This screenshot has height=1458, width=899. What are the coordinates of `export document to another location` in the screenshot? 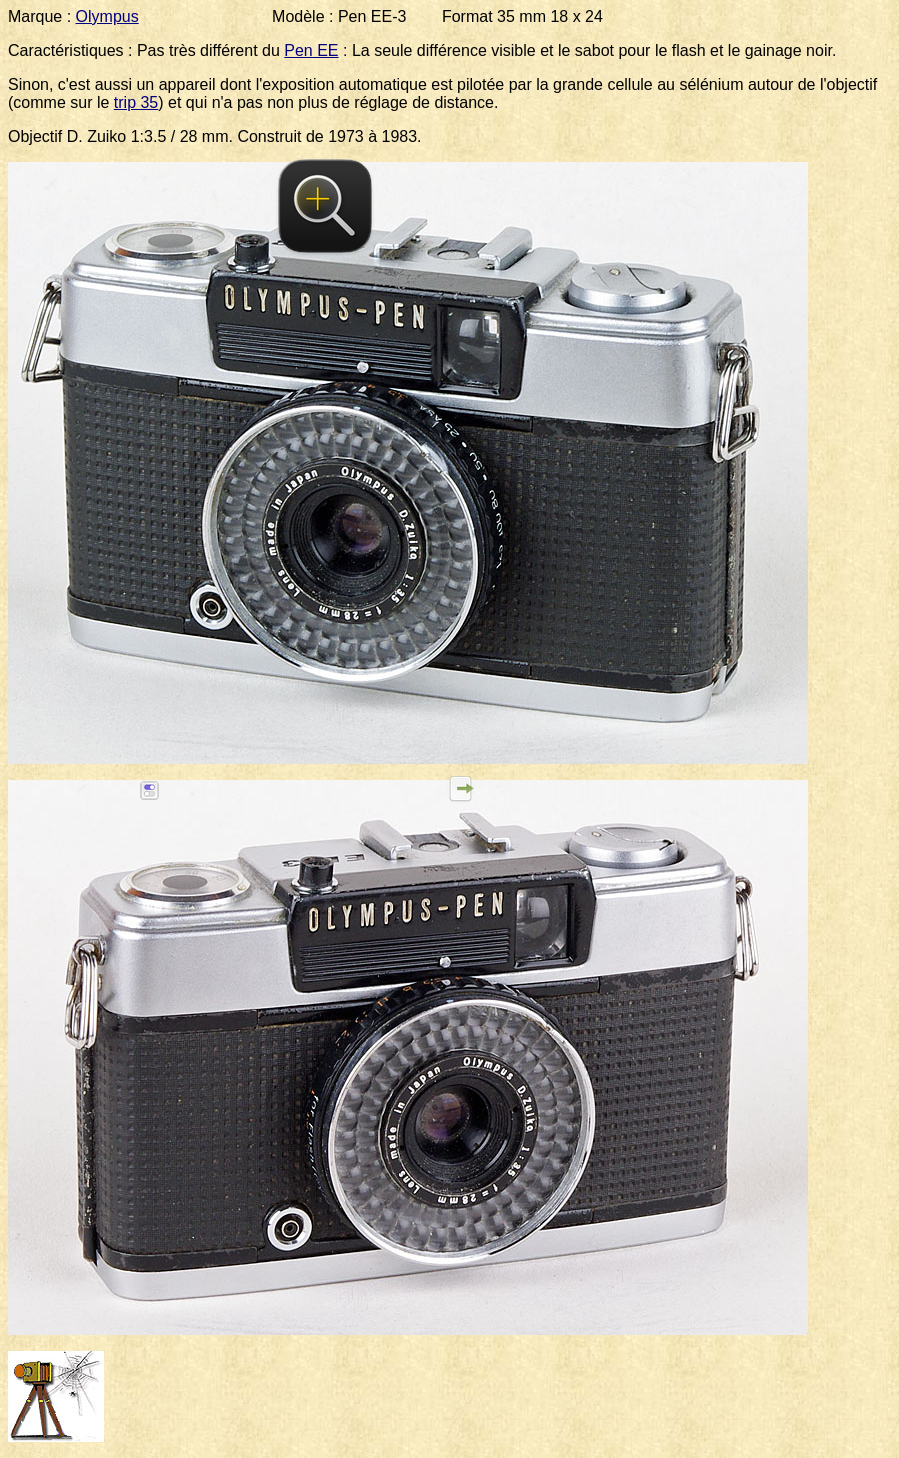 It's located at (460, 788).